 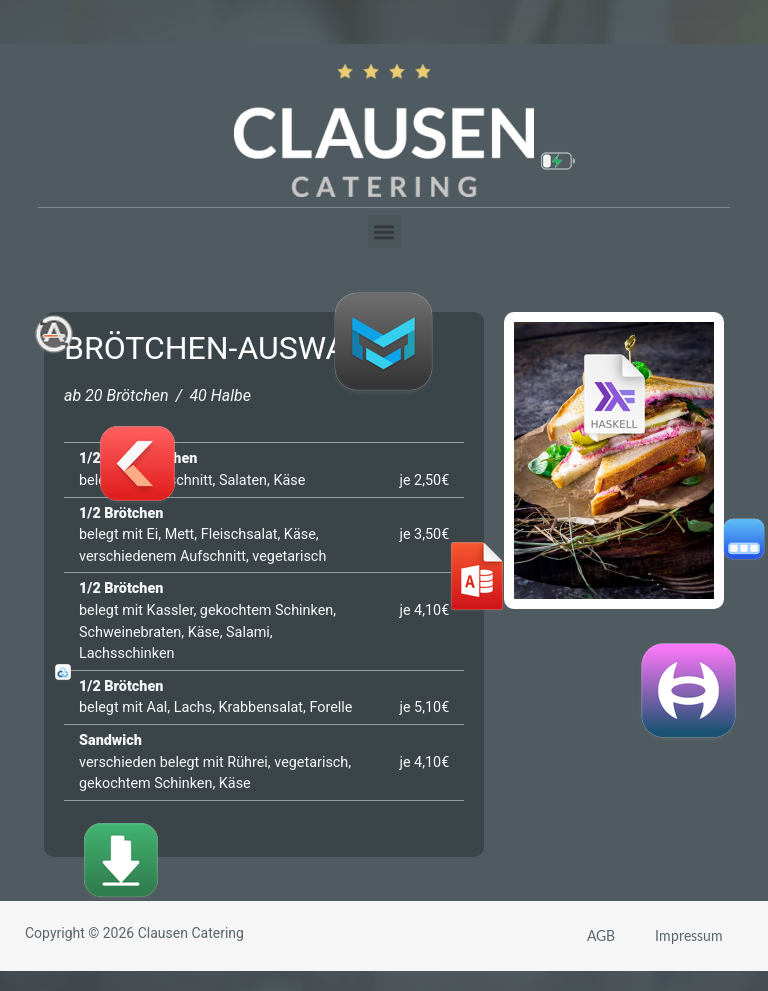 I want to click on download videos from YouTube for offline viewing, so click(x=121, y=860).